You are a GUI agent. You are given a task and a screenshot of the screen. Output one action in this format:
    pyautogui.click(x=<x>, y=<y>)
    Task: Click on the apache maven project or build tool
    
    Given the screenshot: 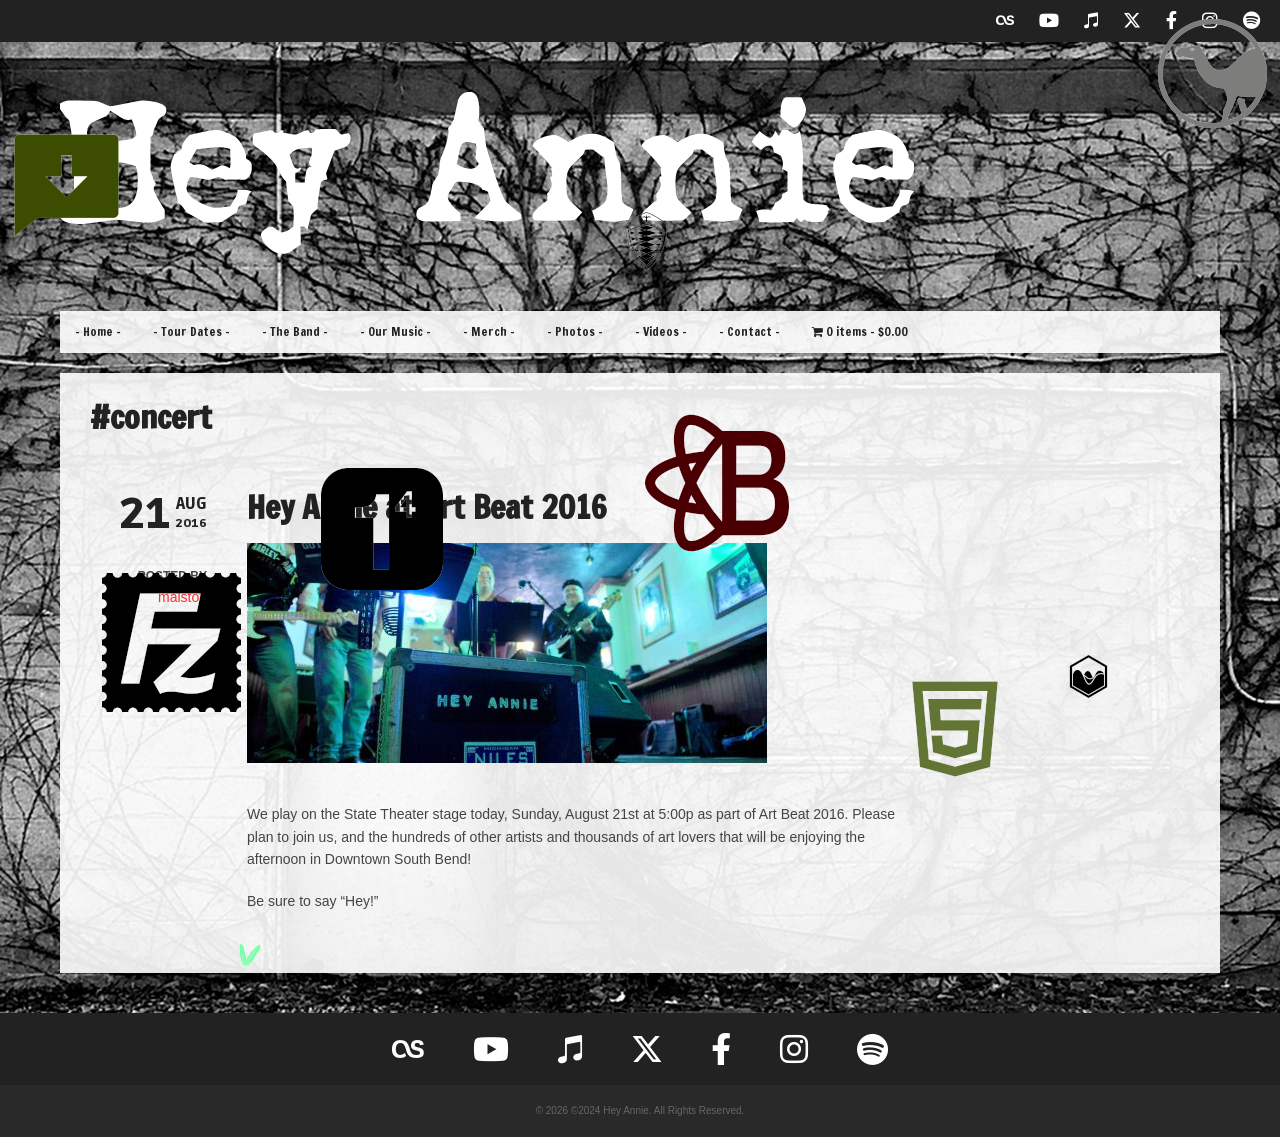 What is the action you would take?
    pyautogui.click(x=250, y=958)
    